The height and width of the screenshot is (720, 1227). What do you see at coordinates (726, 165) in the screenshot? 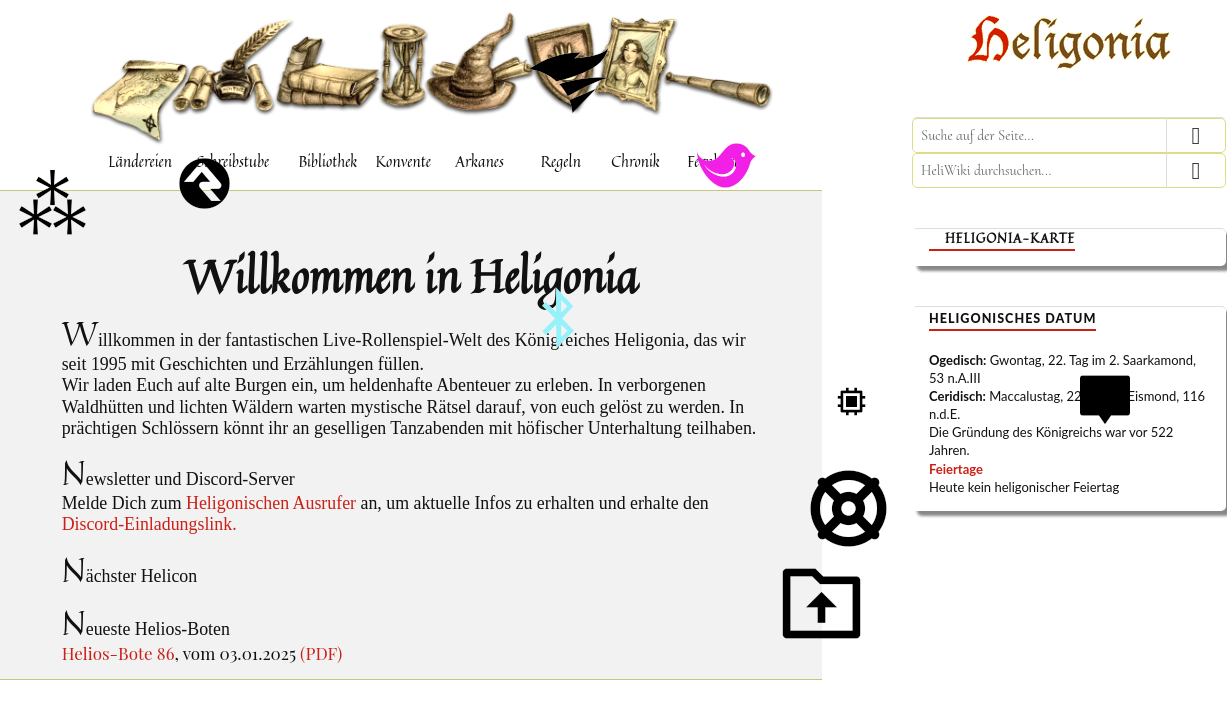
I see `open Douban Read app` at bounding box center [726, 165].